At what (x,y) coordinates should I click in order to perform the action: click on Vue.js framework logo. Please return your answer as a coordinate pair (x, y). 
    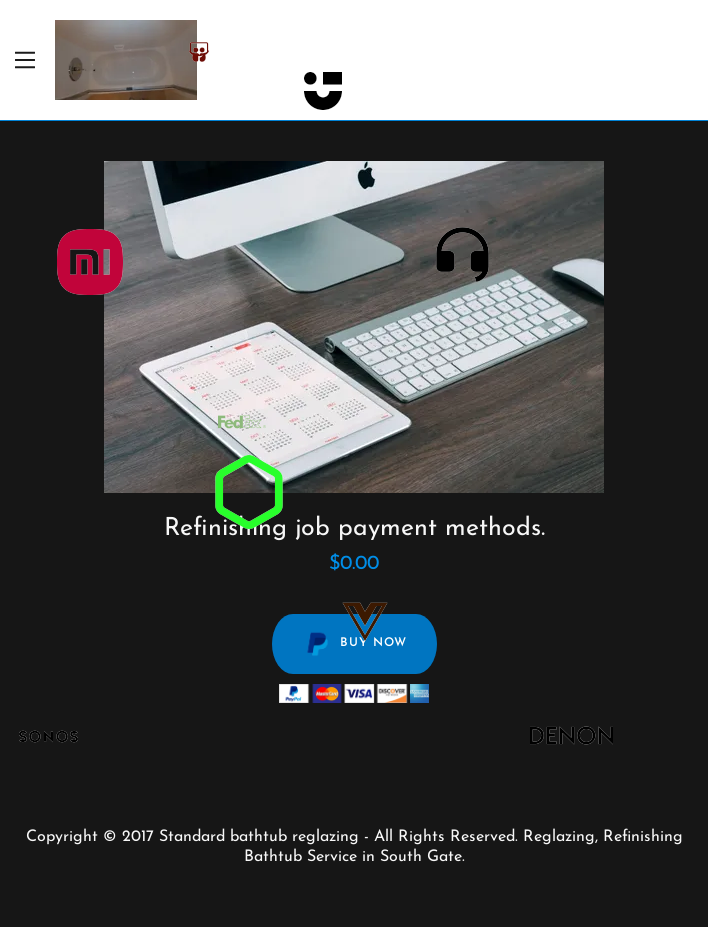
    Looking at the image, I should click on (365, 622).